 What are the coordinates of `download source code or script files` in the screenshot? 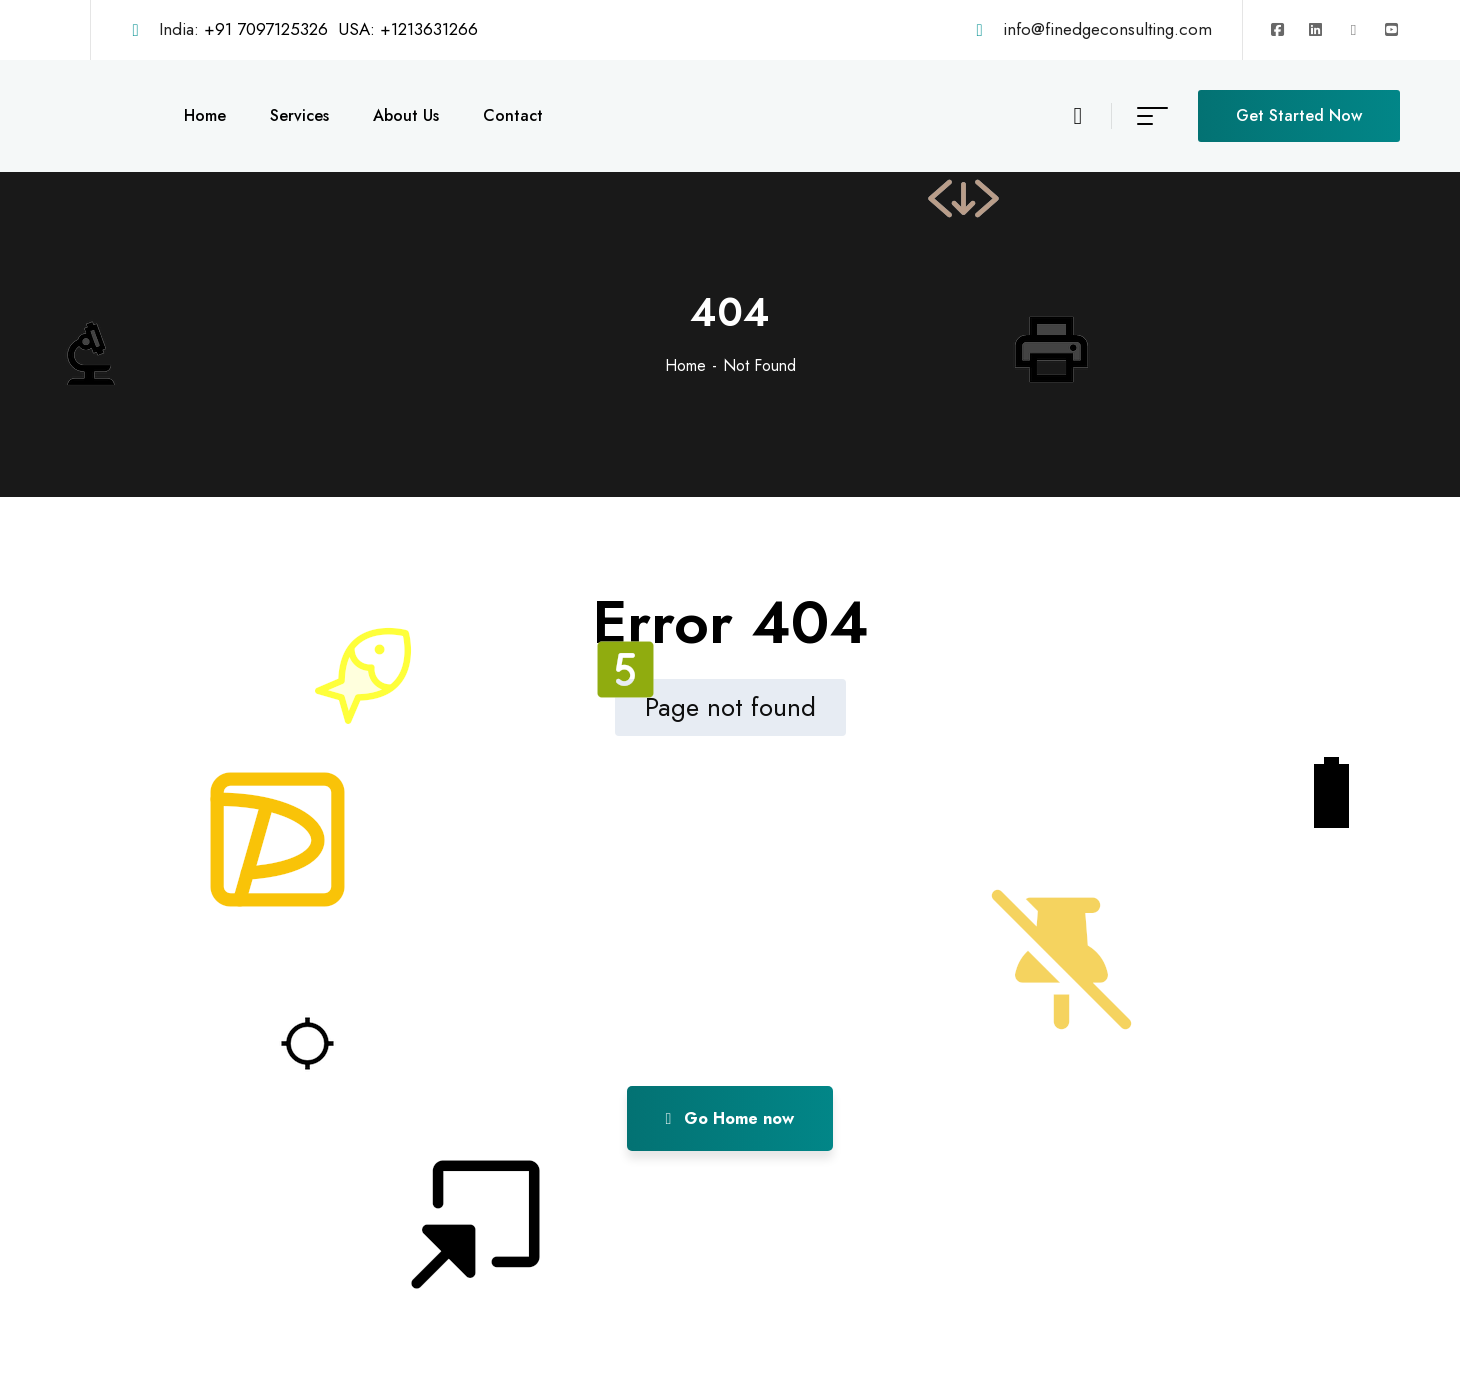 It's located at (963, 198).